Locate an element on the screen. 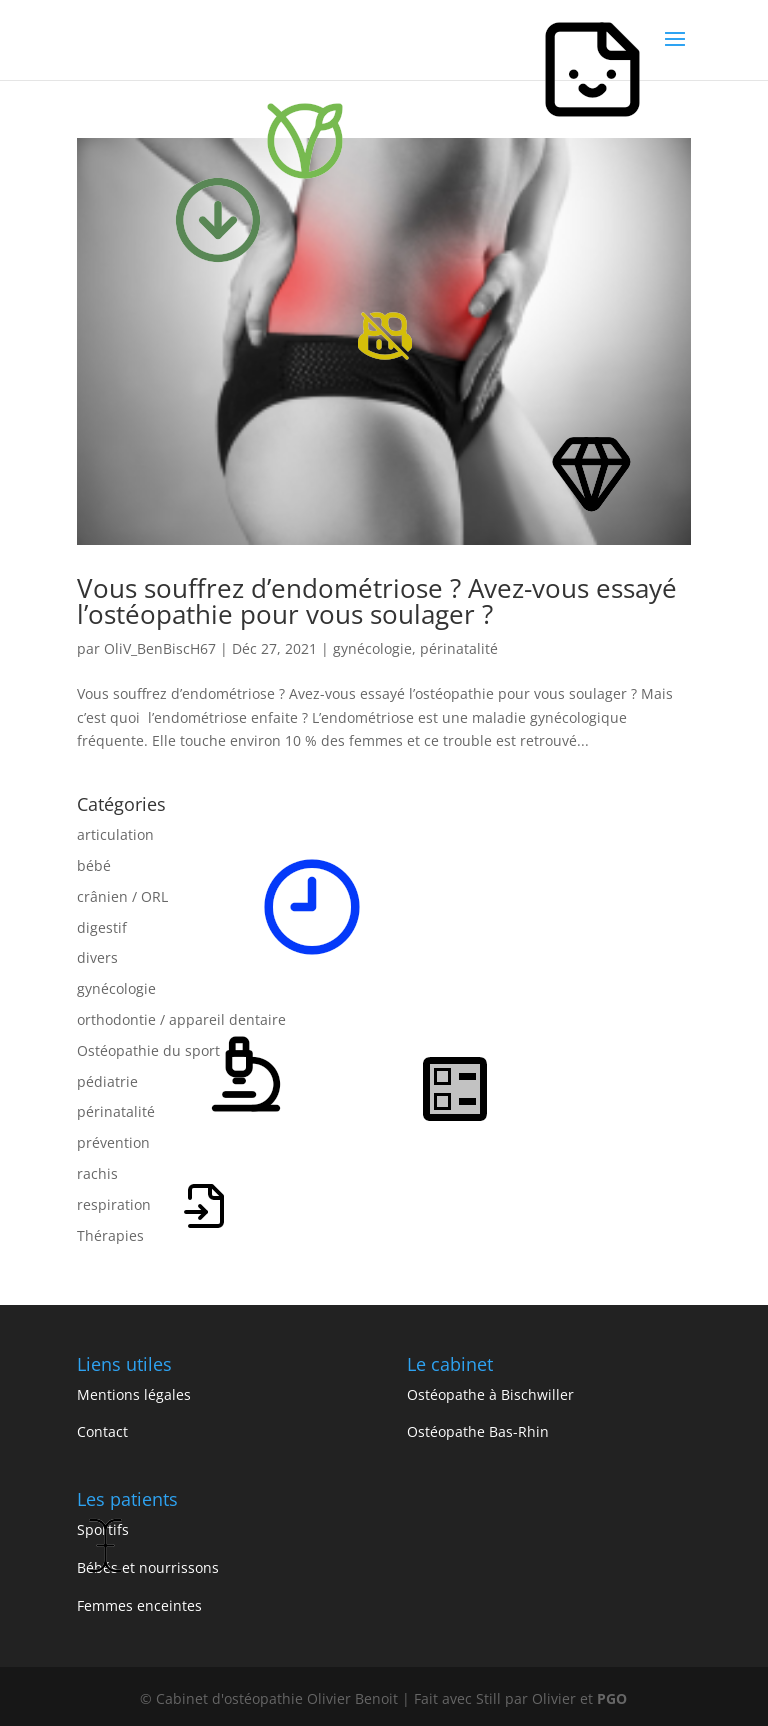  indicates github copilot is unavailable or disabled is located at coordinates (385, 336).